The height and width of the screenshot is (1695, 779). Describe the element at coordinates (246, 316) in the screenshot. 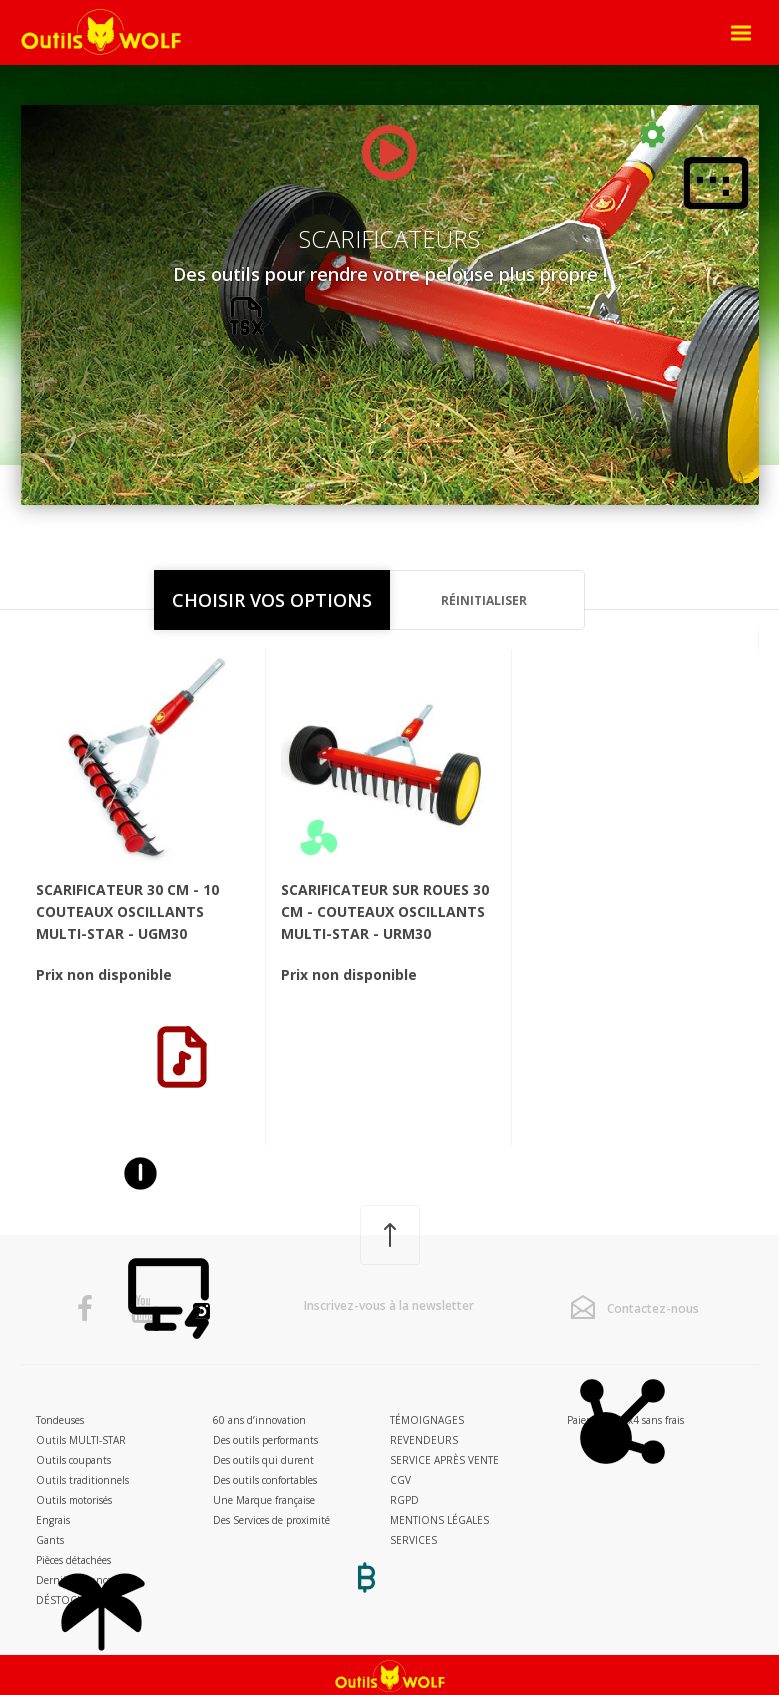

I see `indicates a TypeScript React (.tsx) file` at that location.